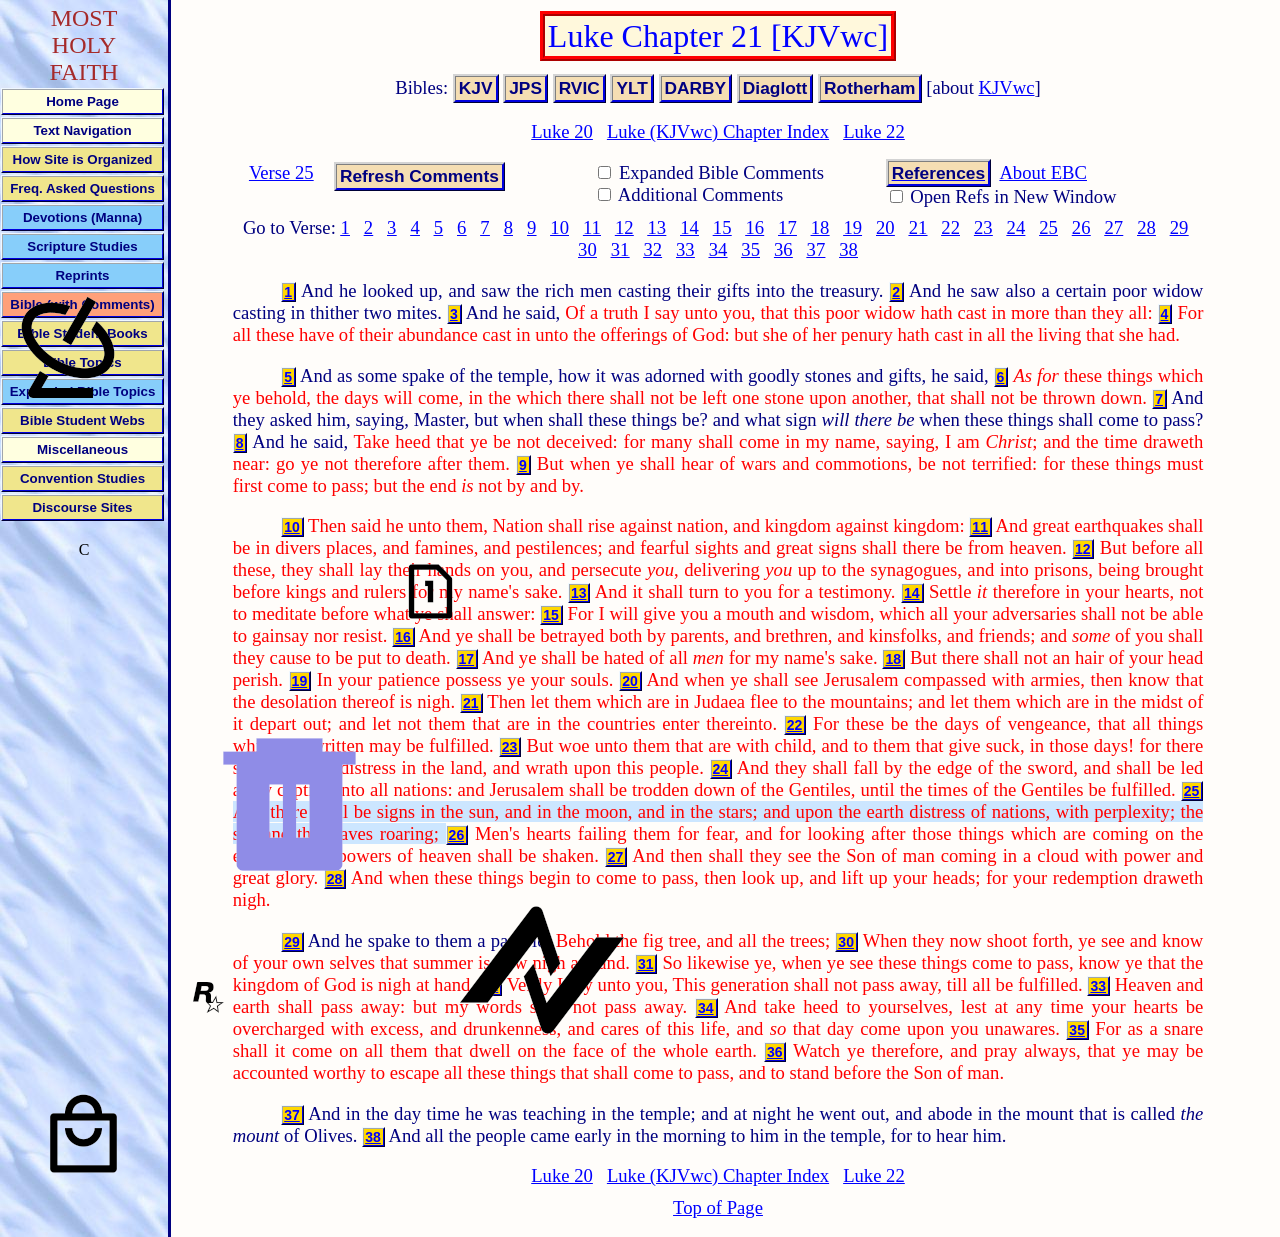 The height and width of the screenshot is (1237, 1280). I want to click on Rockstar Games company logo, so click(208, 997).